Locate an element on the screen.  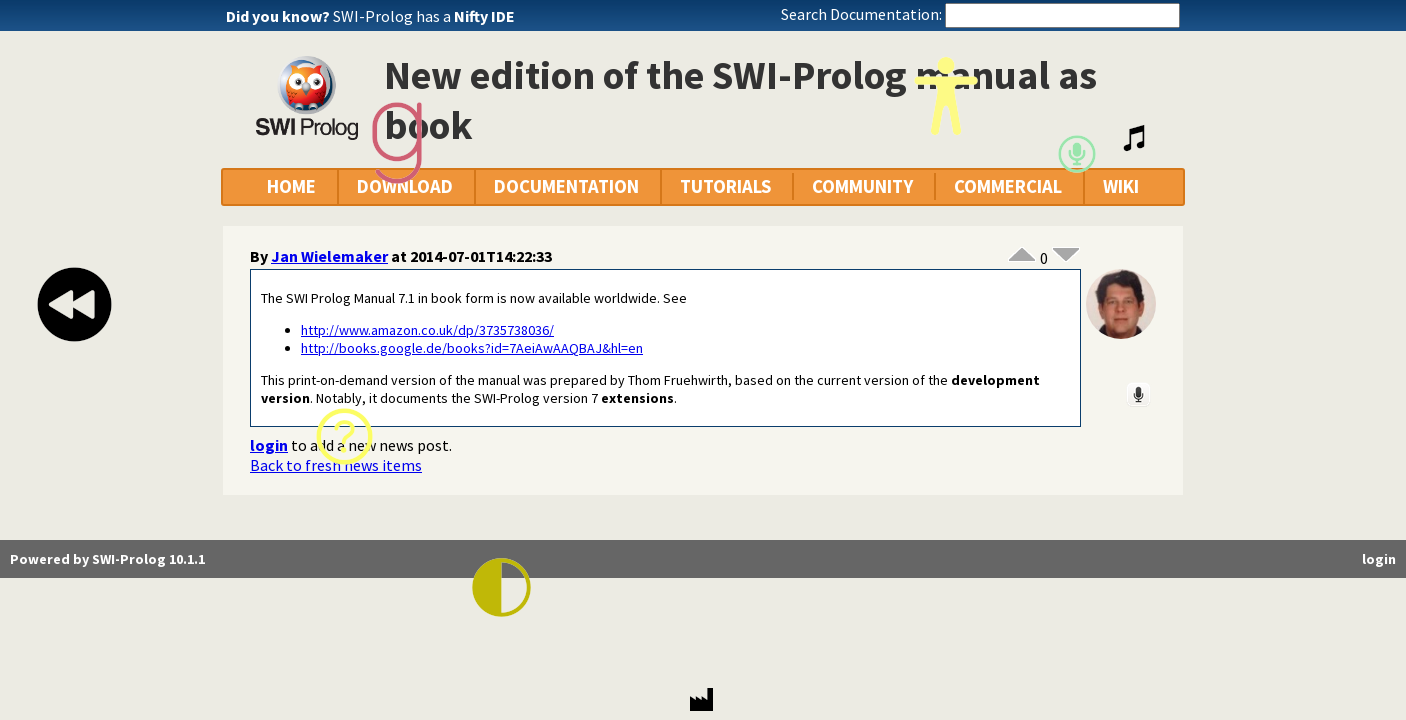
view manufacturing or production settings is located at coordinates (701, 699).